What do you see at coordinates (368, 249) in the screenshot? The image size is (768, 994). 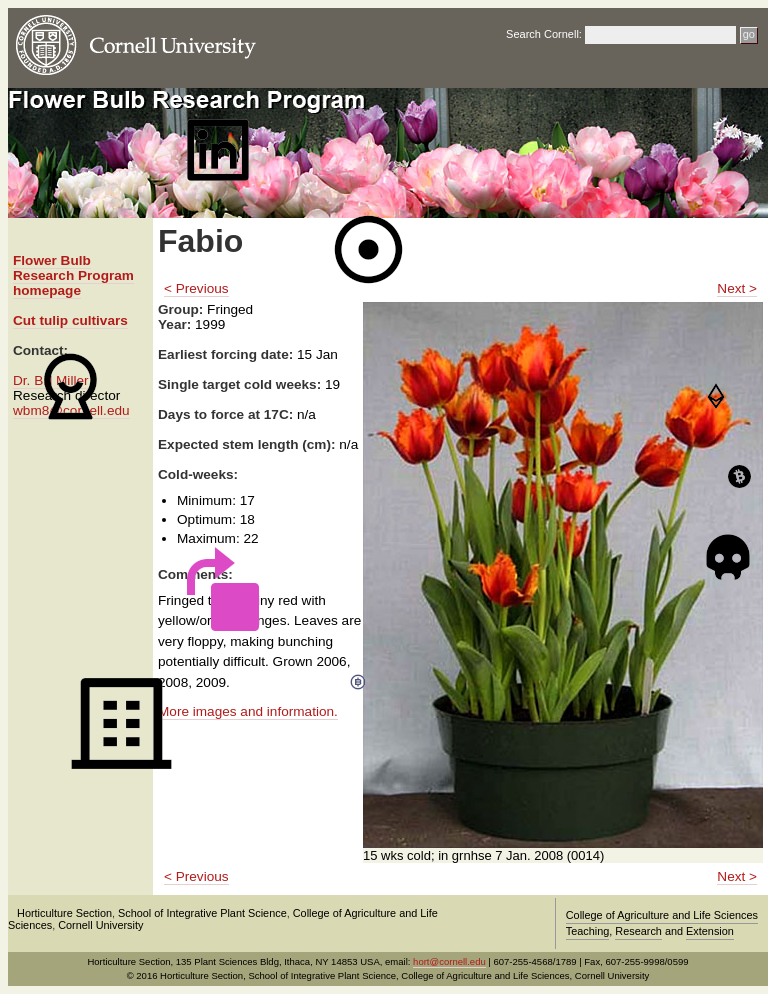 I see `start recording audio or video` at bounding box center [368, 249].